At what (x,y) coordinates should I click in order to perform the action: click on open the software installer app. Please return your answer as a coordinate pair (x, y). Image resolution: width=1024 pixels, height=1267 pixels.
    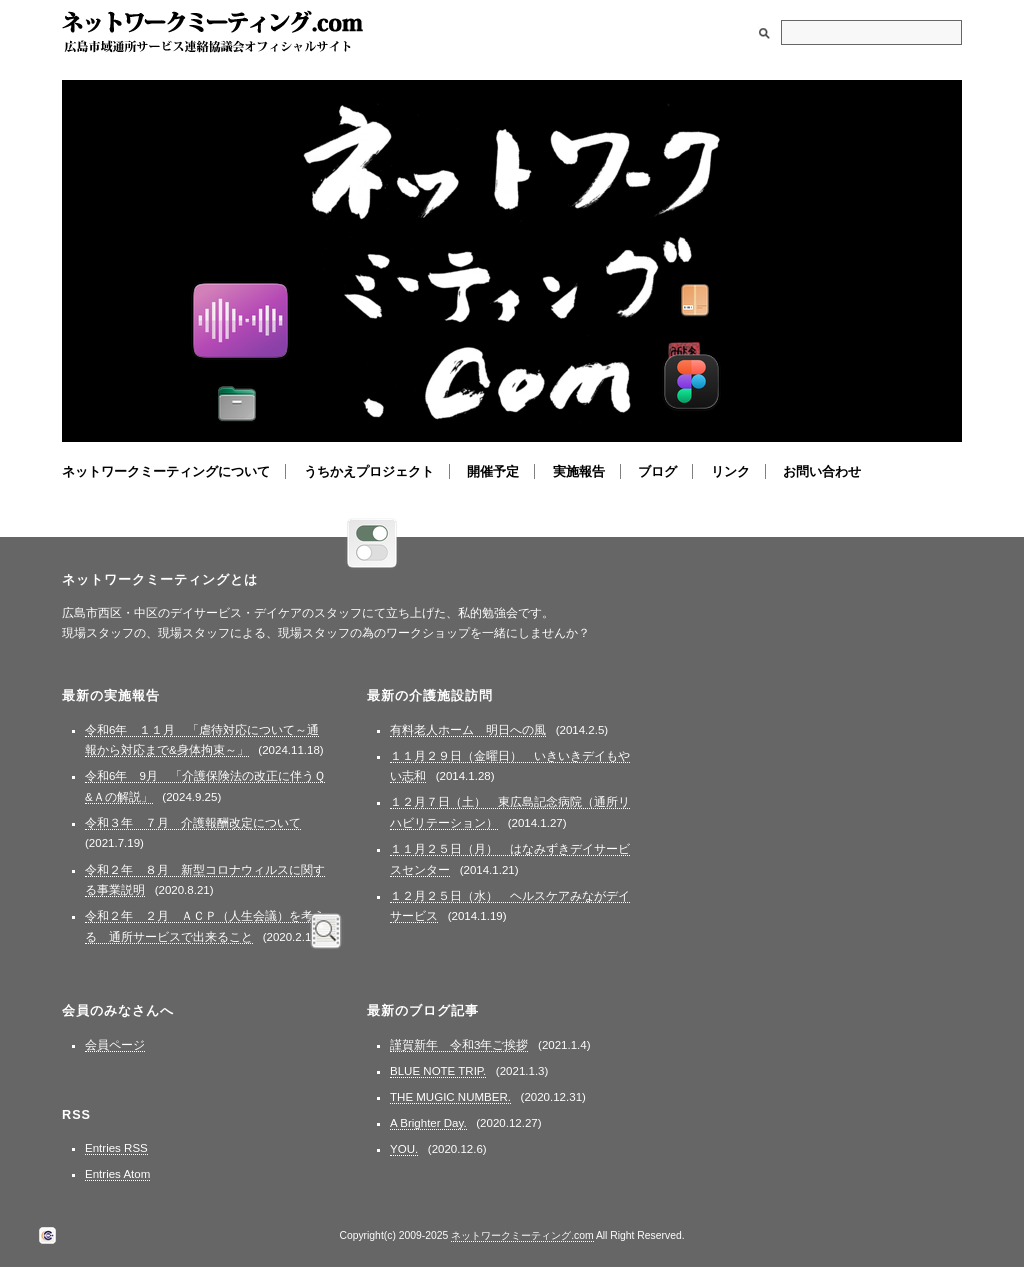
    Looking at the image, I should click on (695, 300).